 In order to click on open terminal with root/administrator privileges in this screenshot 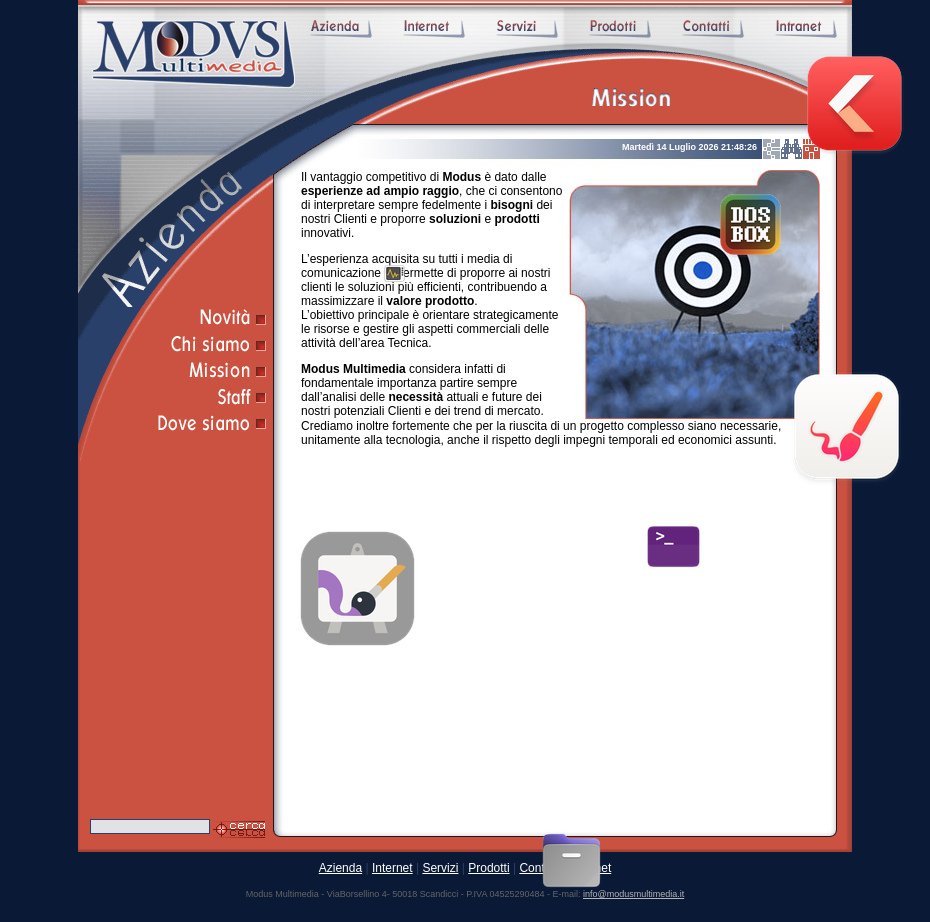, I will do `click(673, 546)`.